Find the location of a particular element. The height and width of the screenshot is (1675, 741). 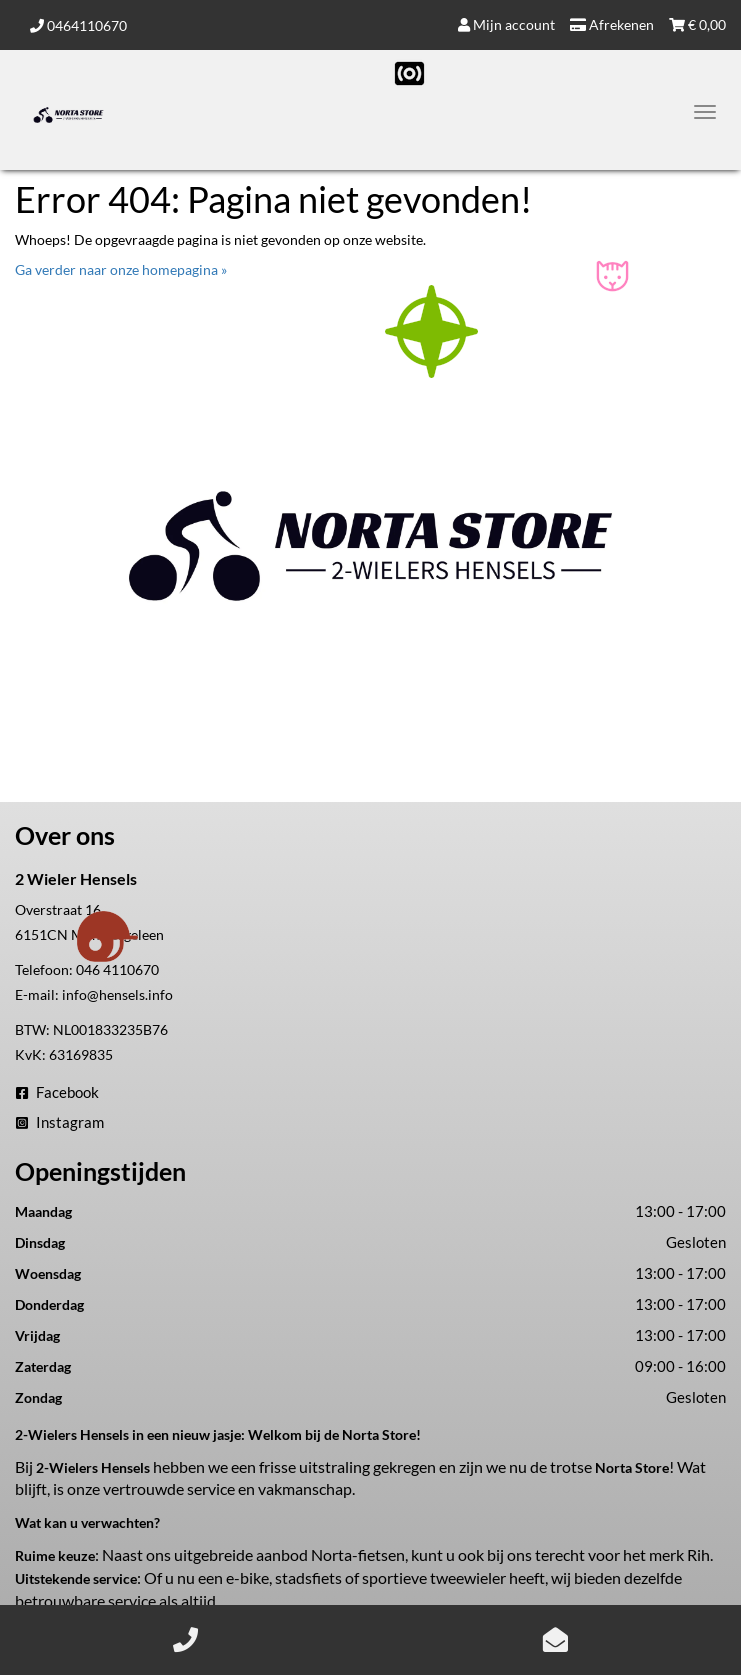

enable surround sound audio output is located at coordinates (409, 73).